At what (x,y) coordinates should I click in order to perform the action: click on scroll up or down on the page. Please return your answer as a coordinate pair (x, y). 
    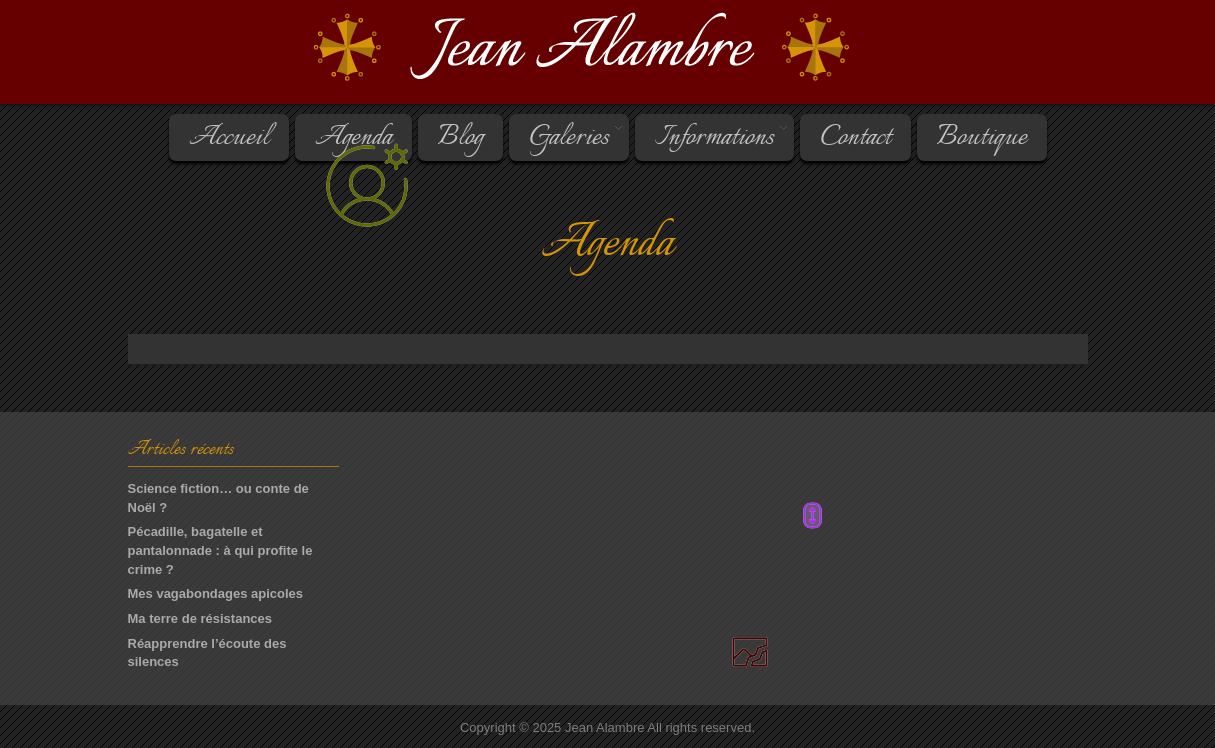
    Looking at the image, I should click on (812, 515).